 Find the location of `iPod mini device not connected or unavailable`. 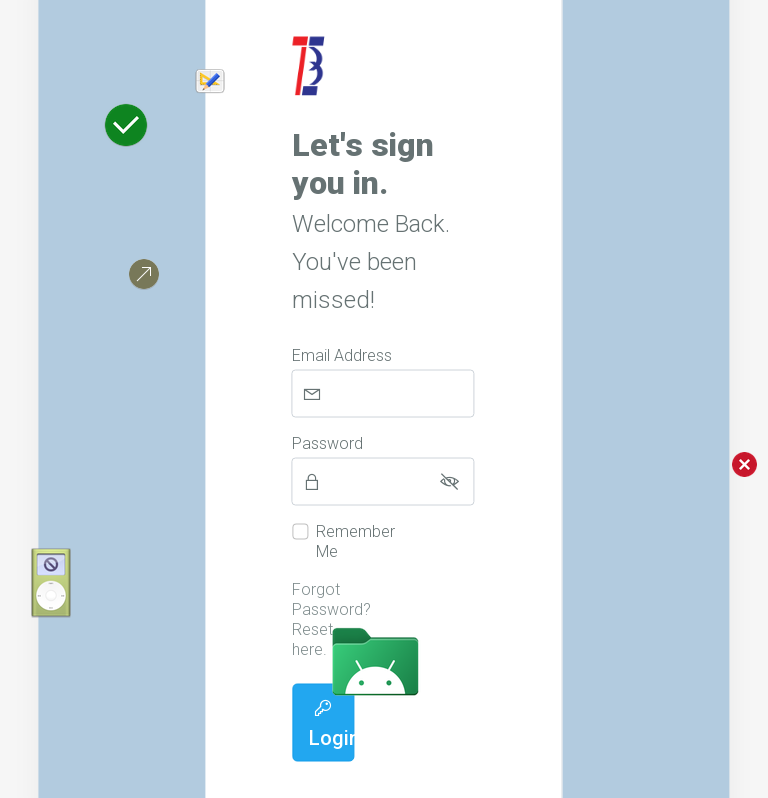

iPod mini device not connected or unavailable is located at coordinates (51, 583).